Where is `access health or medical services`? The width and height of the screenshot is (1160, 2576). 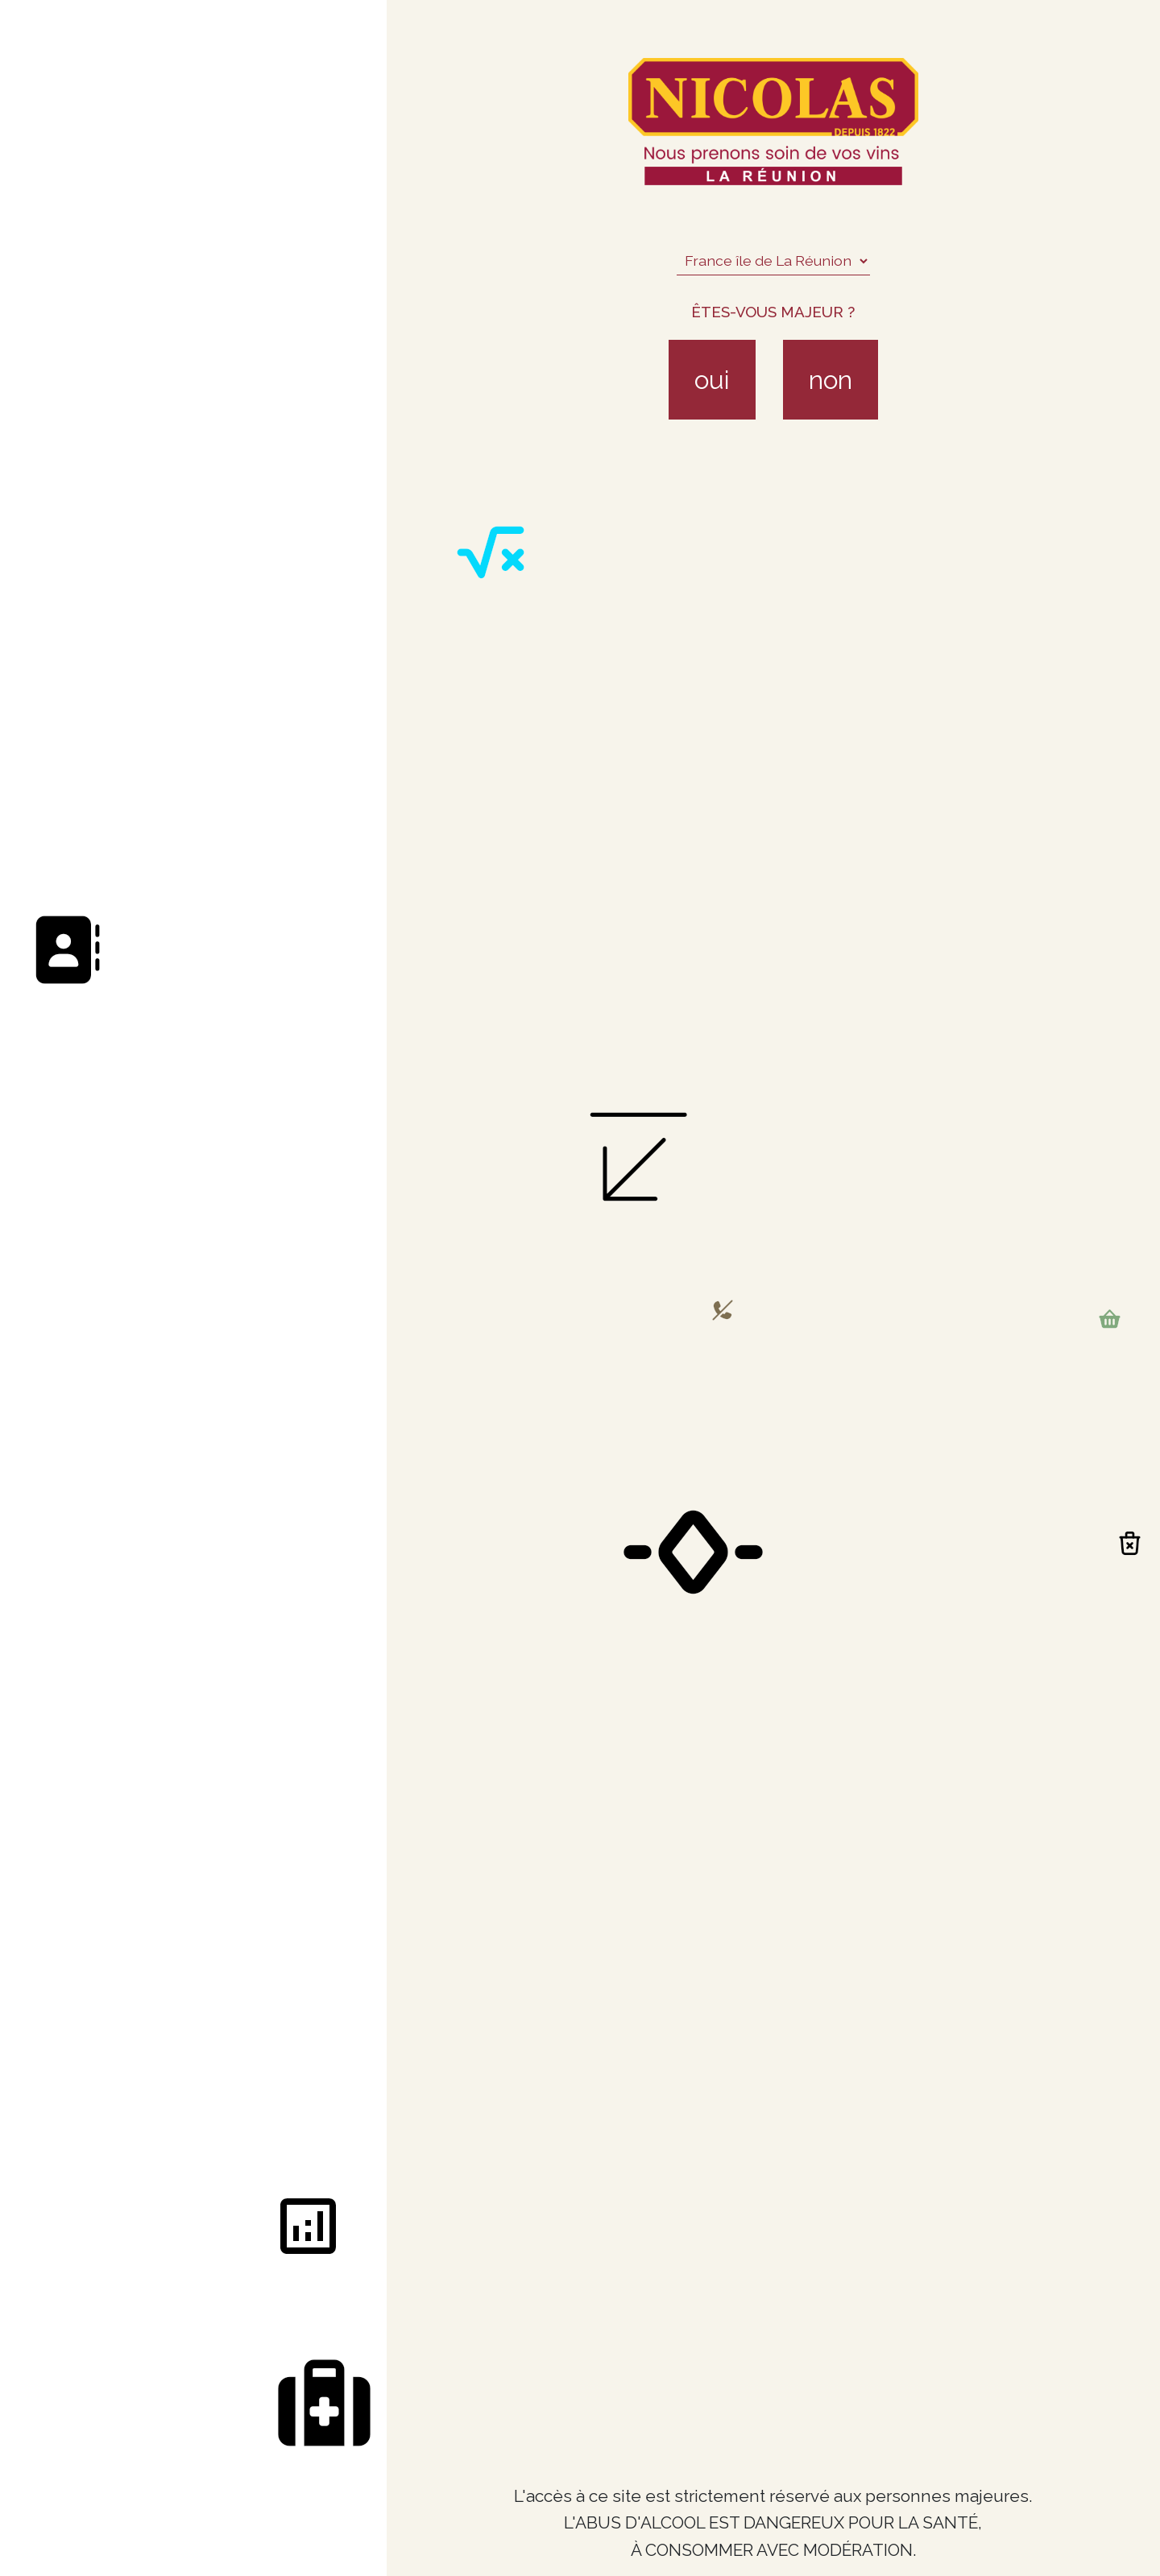
access health or medical services is located at coordinates (324, 2405).